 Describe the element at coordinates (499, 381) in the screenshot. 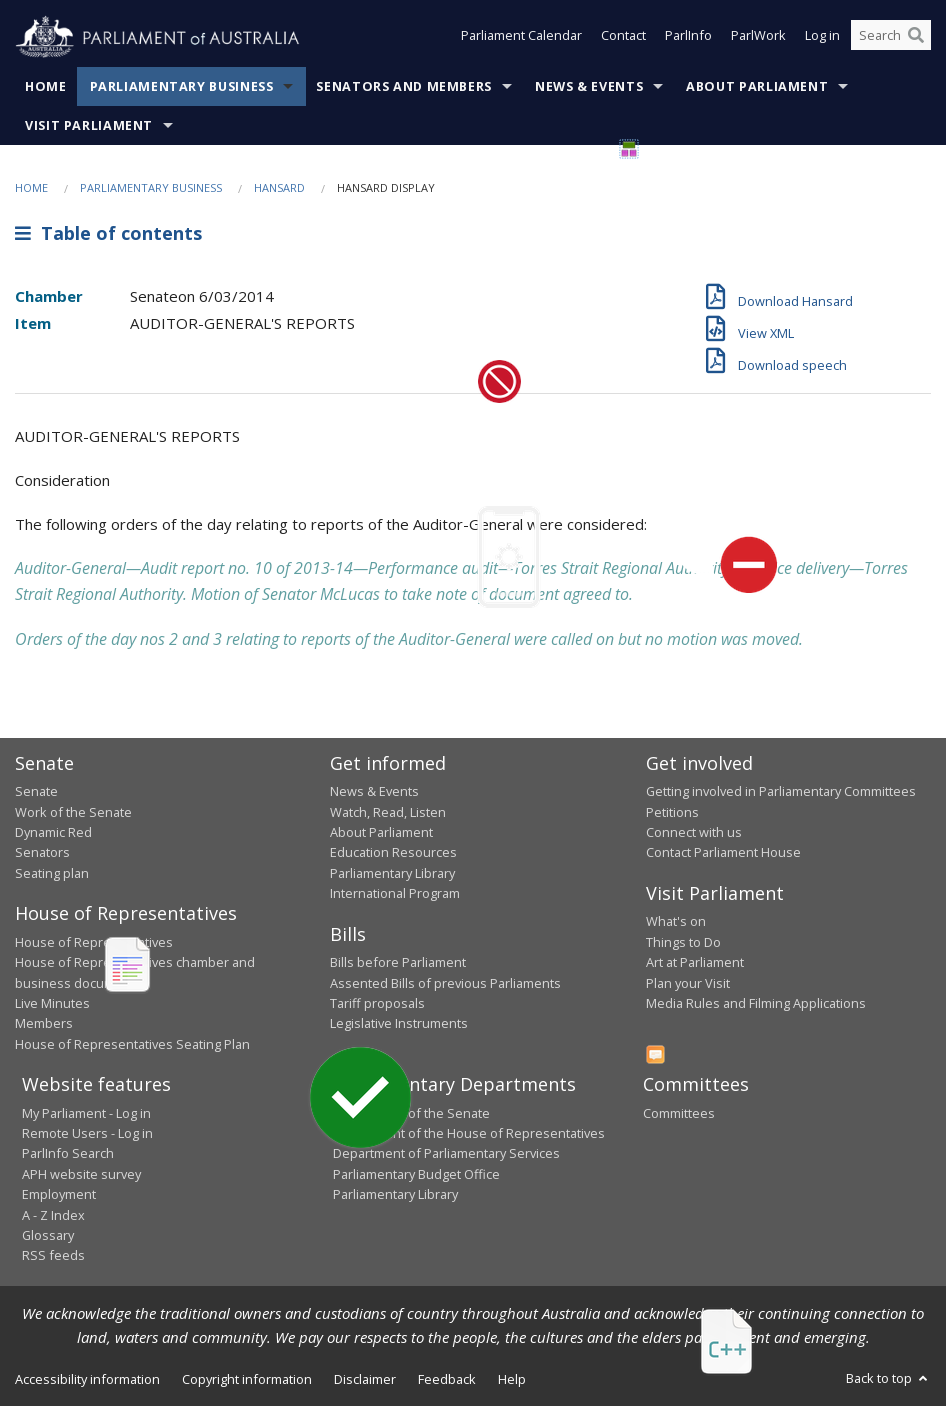

I see `delete or remove an item` at that location.